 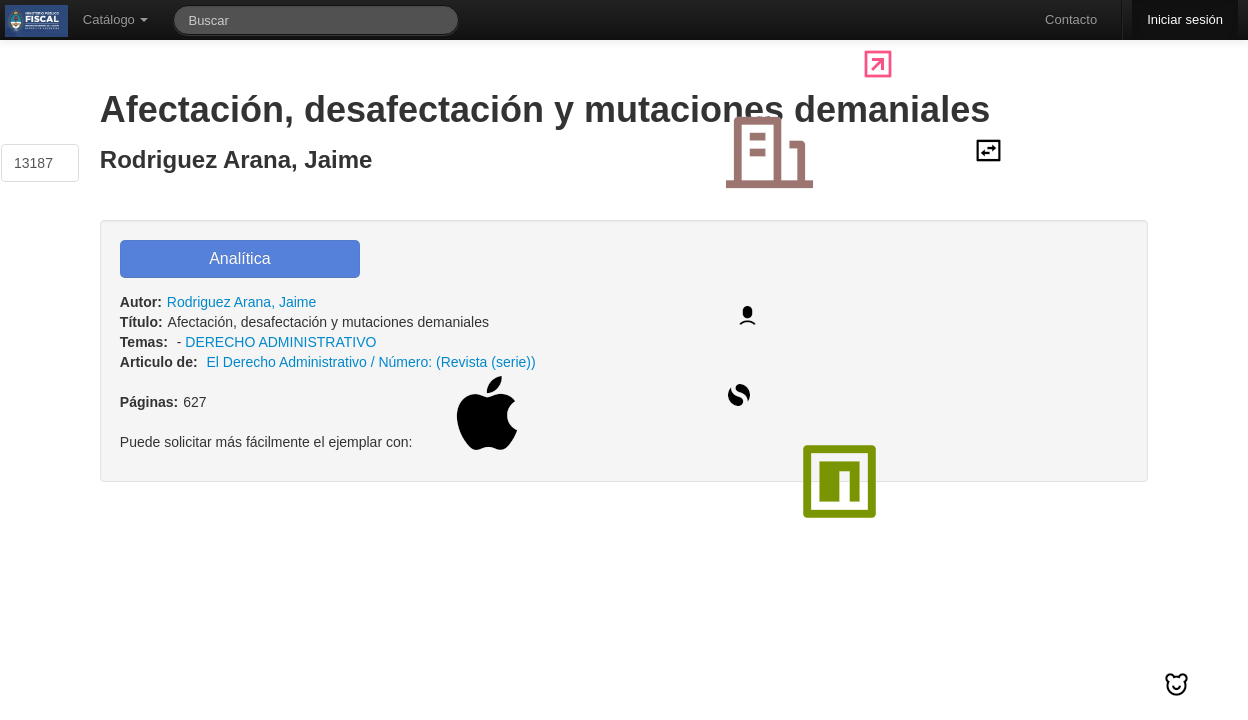 I want to click on view office or business location, so click(x=769, y=152).